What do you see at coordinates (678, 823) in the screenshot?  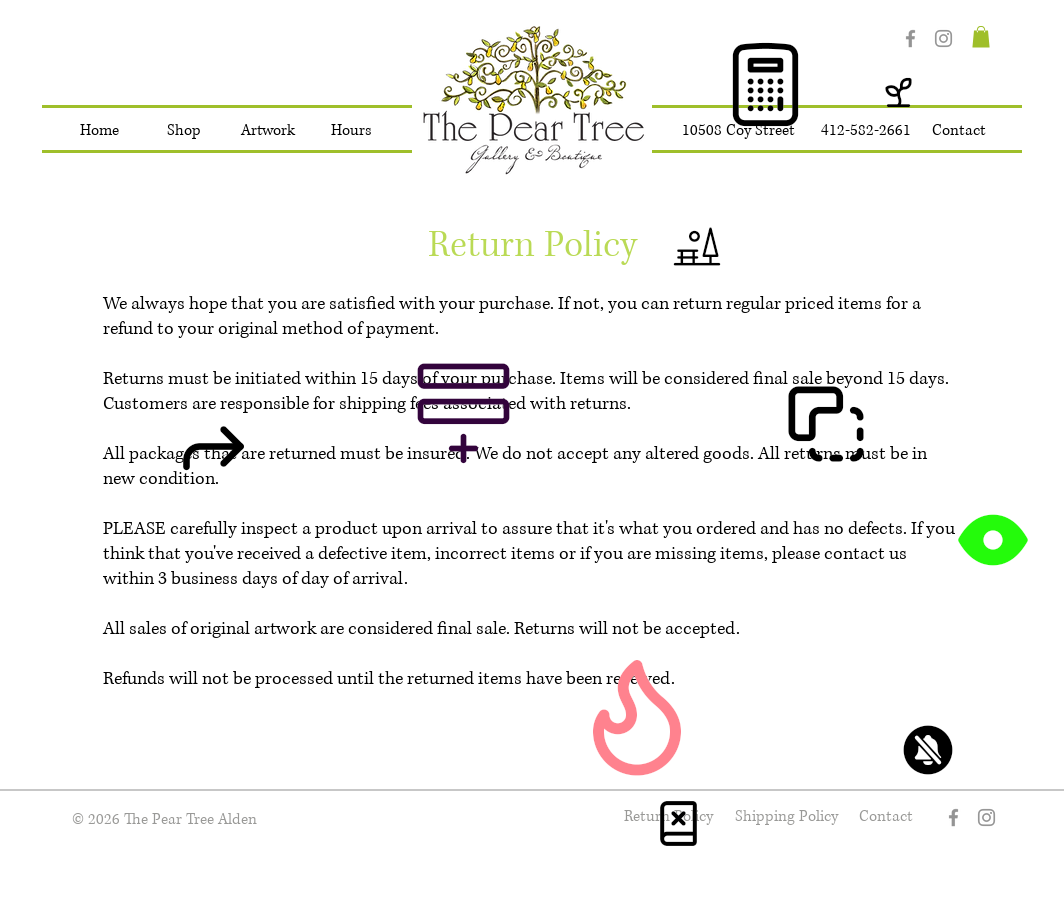 I see `remove a book from your library` at bounding box center [678, 823].